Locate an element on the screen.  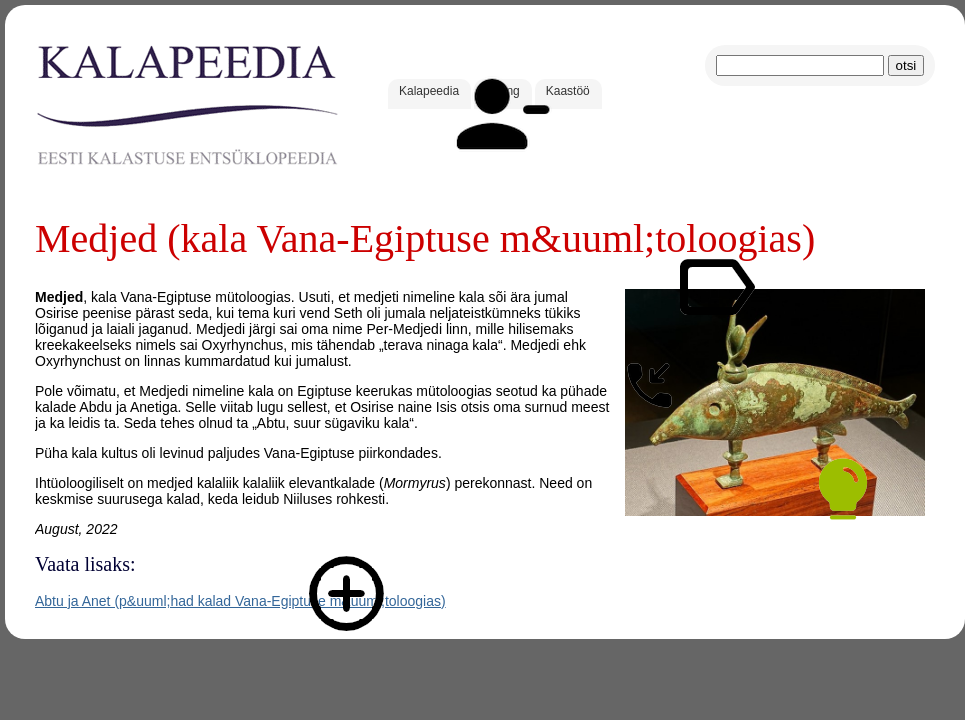
indicates a missed call that needs to be returned is located at coordinates (649, 385).